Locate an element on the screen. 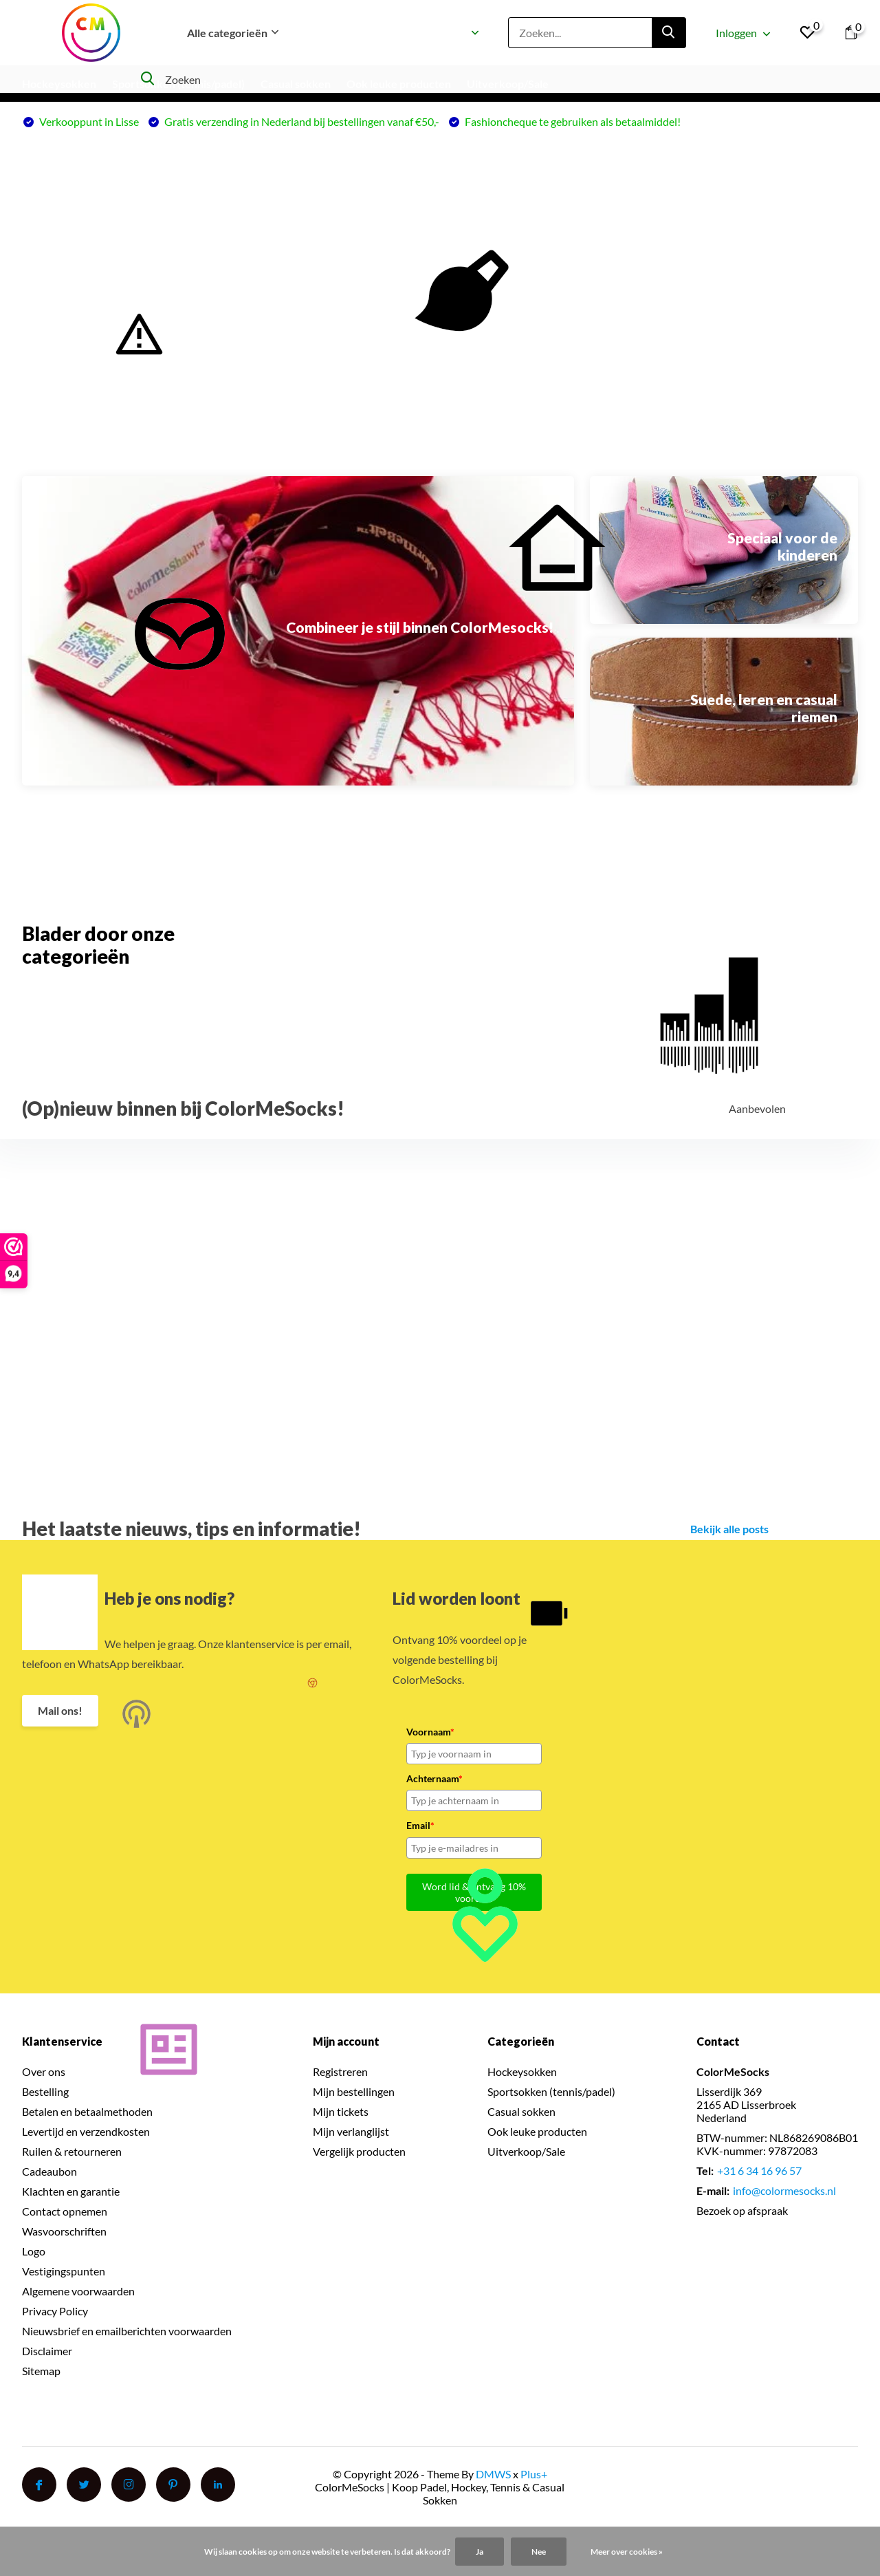 The width and height of the screenshot is (880, 2576). navigate to home screen is located at coordinates (557, 551).